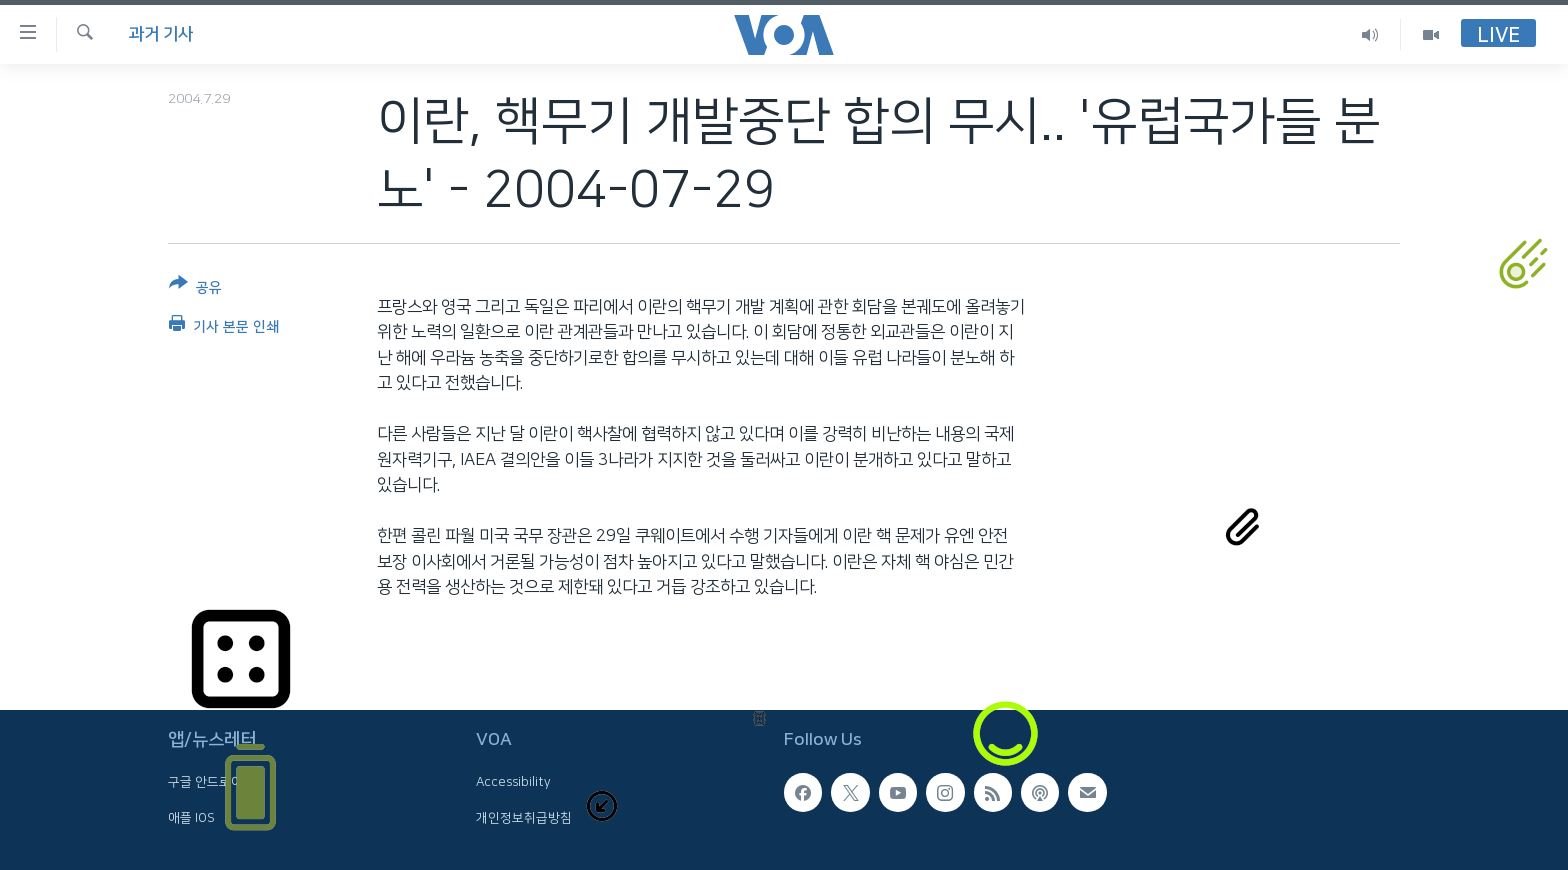 Image resolution: width=1568 pixels, height=870 pixels. Describe the element at coordinates (1523, 264) in the screenshot. I see `indicates a meteor or space-related feature` at that location.